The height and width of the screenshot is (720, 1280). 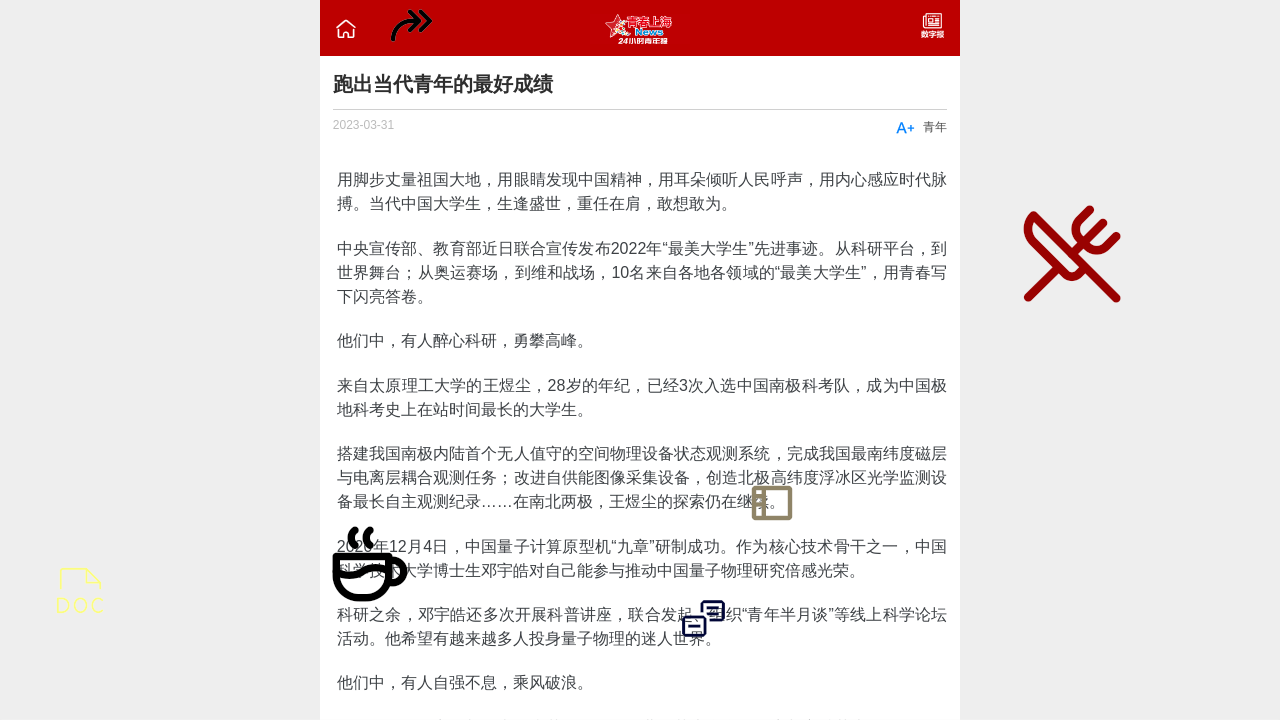 I want to click on indicates an enum member or enumeration value in code, so click(x=703, y=618).